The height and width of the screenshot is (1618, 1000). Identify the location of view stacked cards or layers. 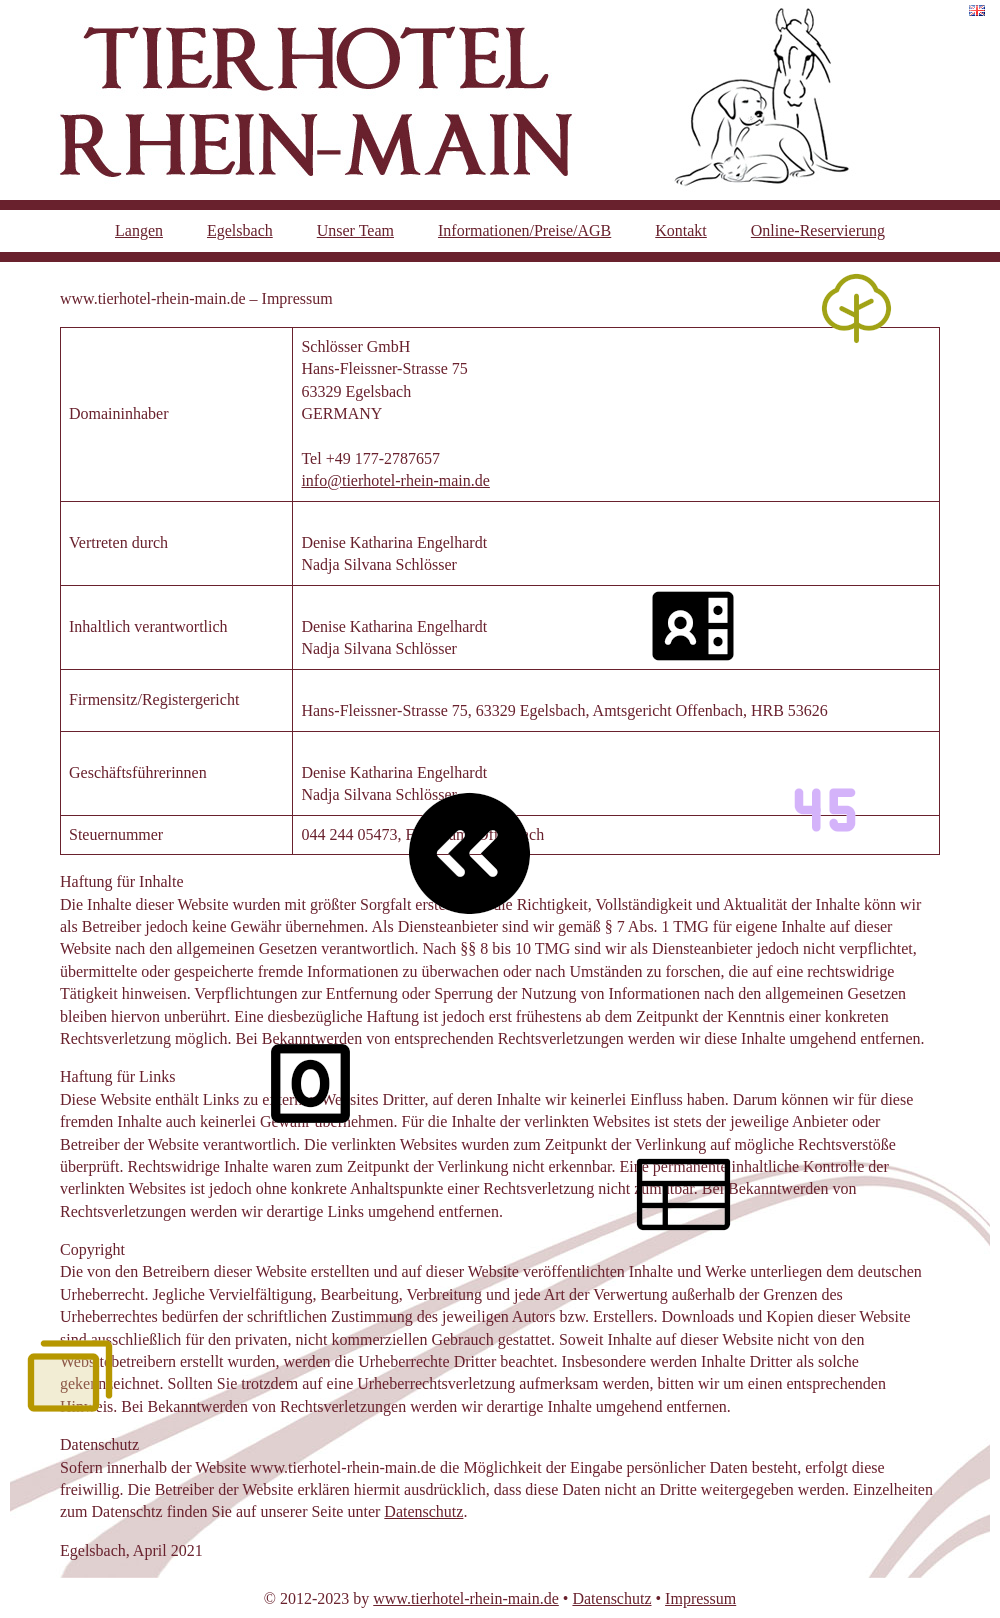
(70, 1376).